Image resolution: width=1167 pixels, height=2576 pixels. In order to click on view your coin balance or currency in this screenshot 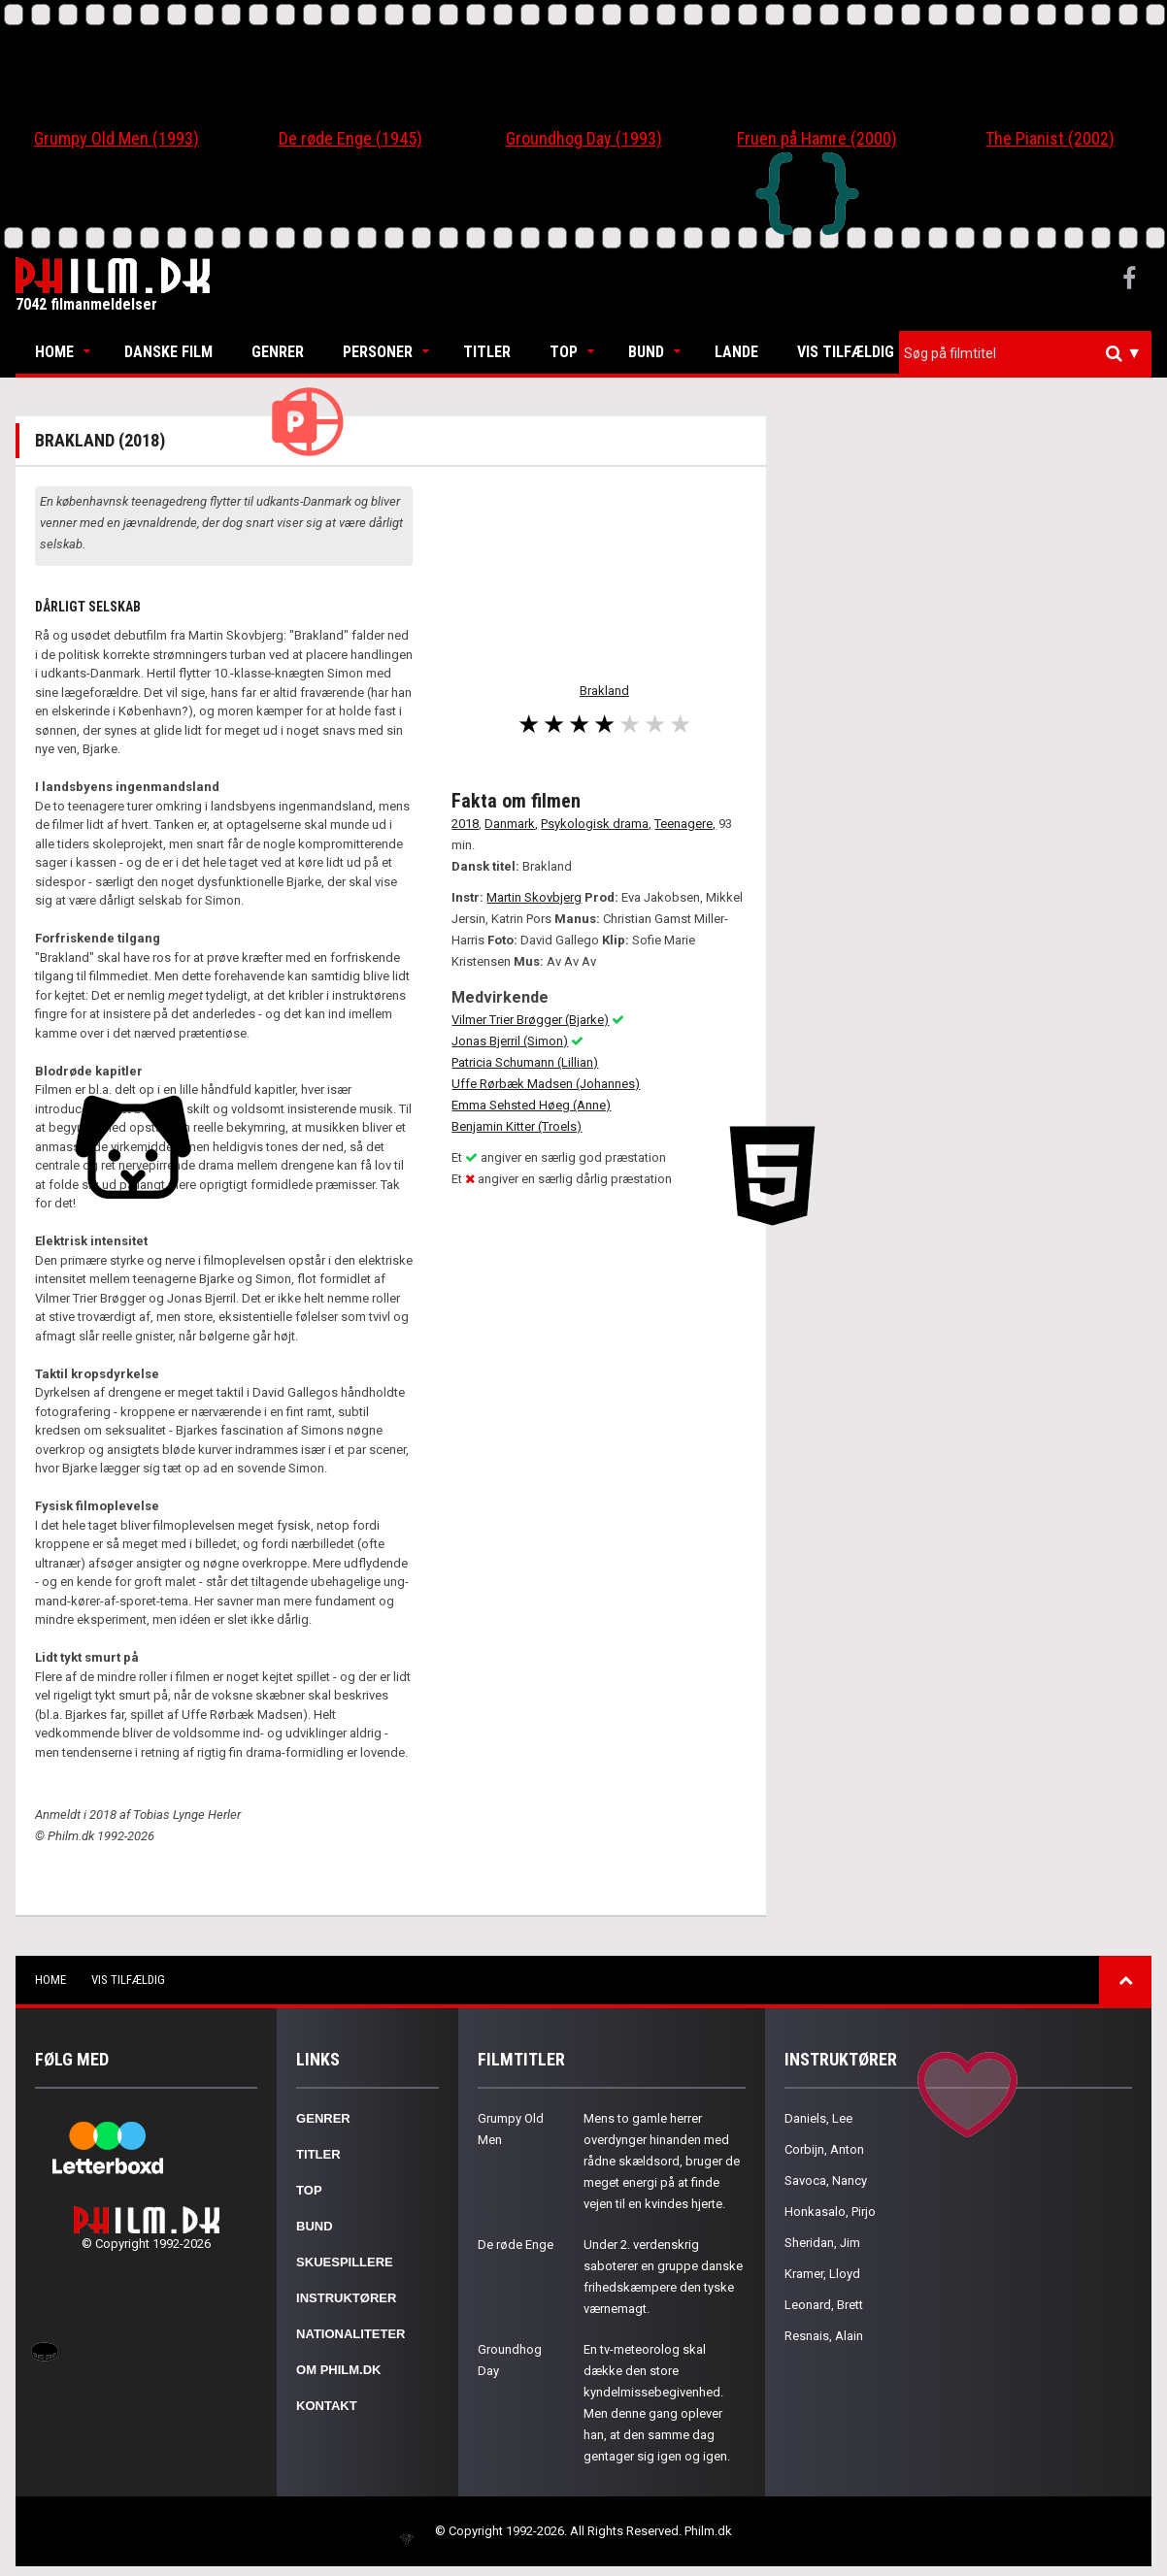, I will do `click(45, 2352)`.